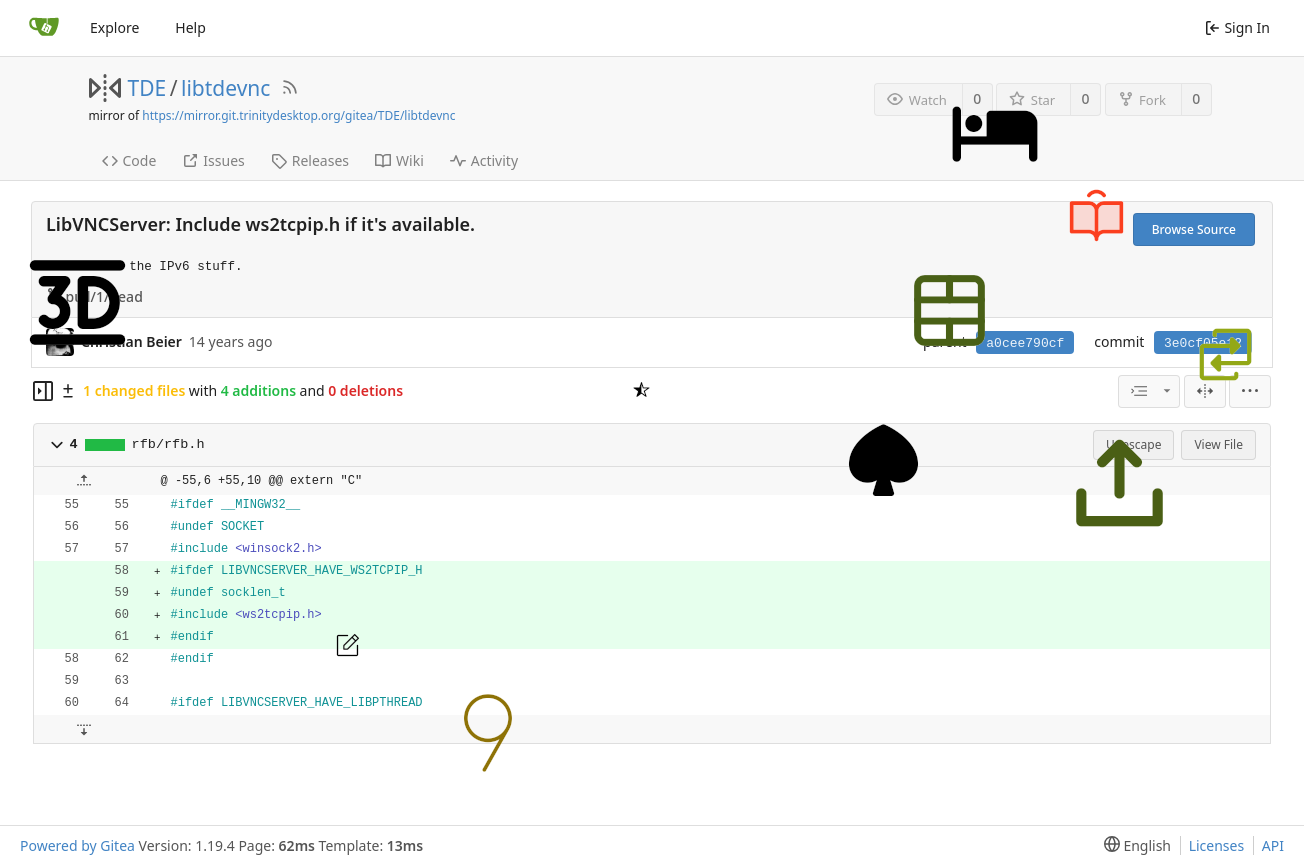 This screenshot has height=865, width=1304. Describe the element at coordinates (883, 461) in the screenshot. I see `play card games or access a cards app` at that location.